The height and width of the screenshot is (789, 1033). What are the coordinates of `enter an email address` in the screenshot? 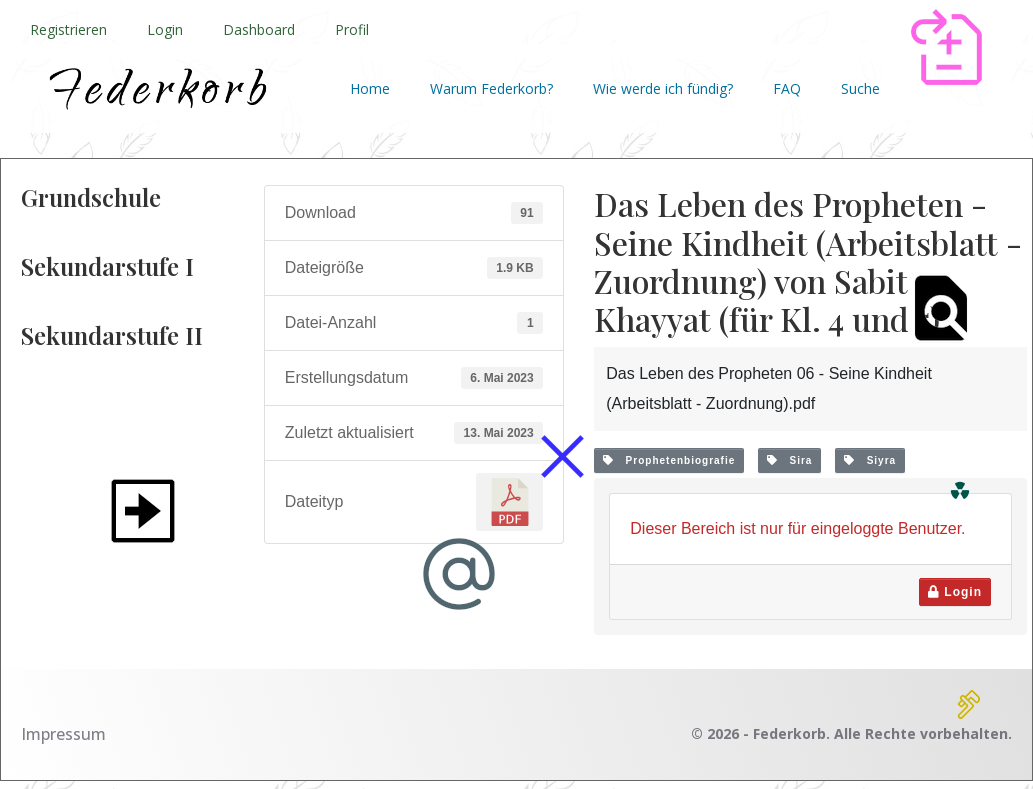 It's located at (459, 574).